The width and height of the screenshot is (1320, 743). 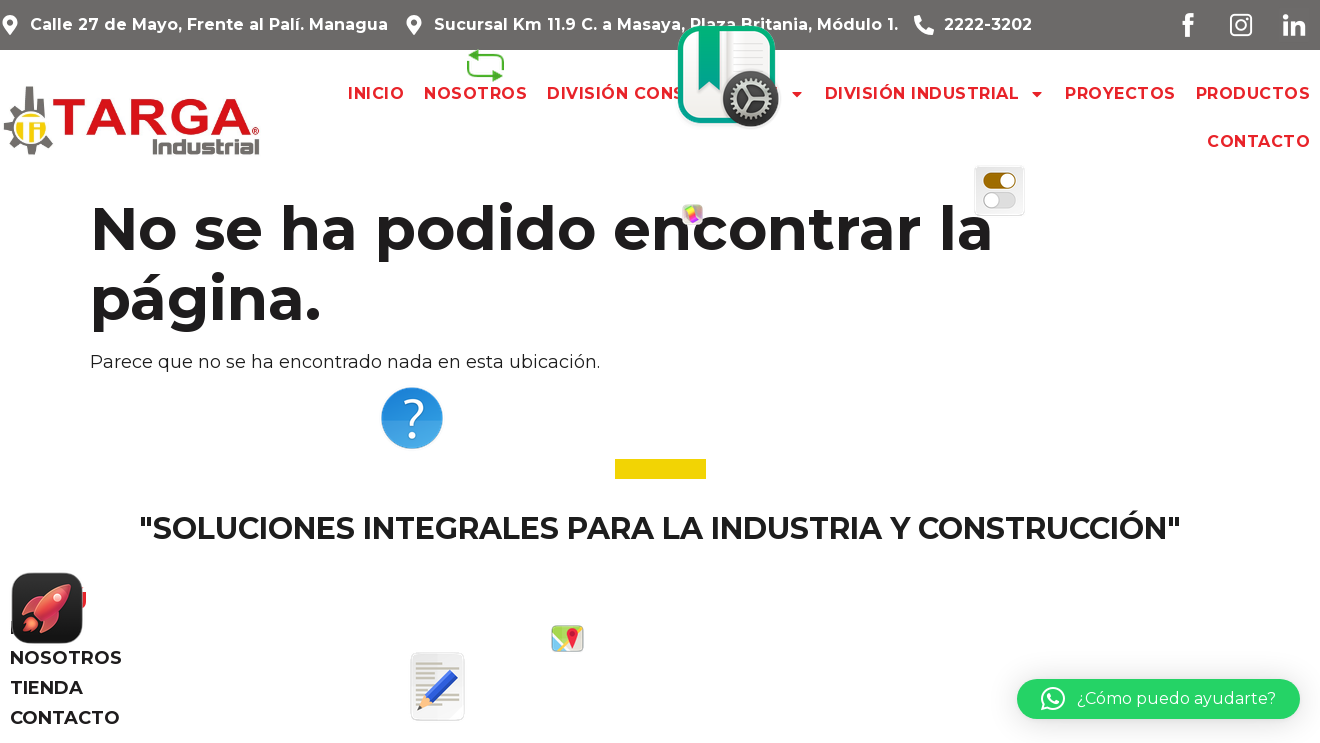 What do you see at coordinates (692, 214) in the screenshot?
I see `open Grapher app for mathematical visualization` at bounding box center [692, 214].